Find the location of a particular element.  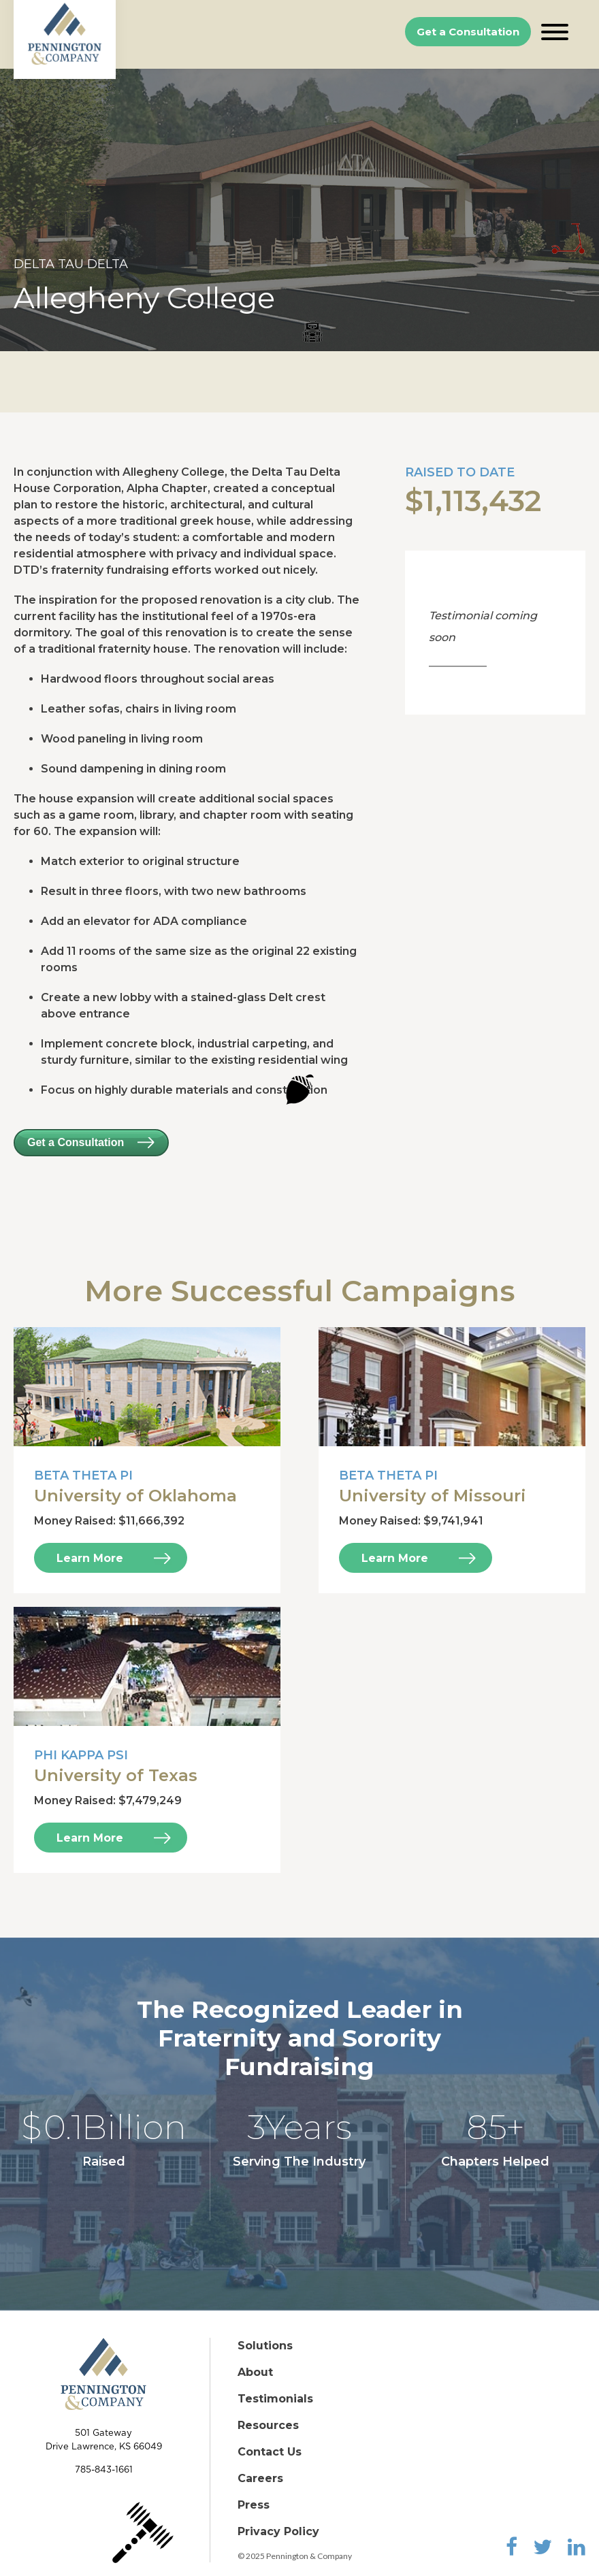

select kick scooter as transportation mode is located at coordinates (568, 238).